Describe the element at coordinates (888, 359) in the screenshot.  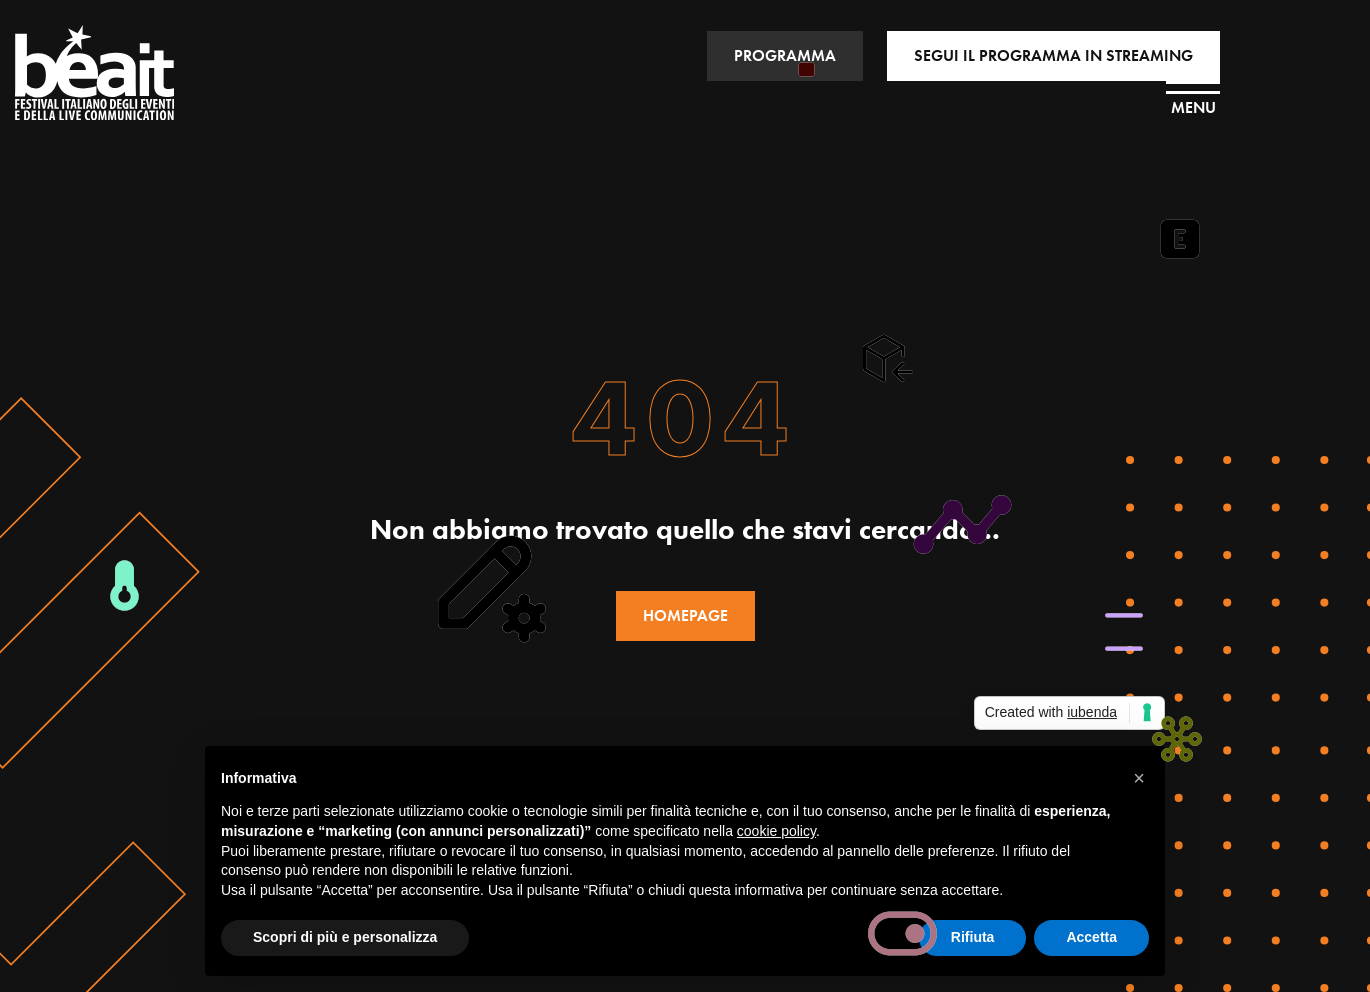
I see `view package dependencies` at that location.